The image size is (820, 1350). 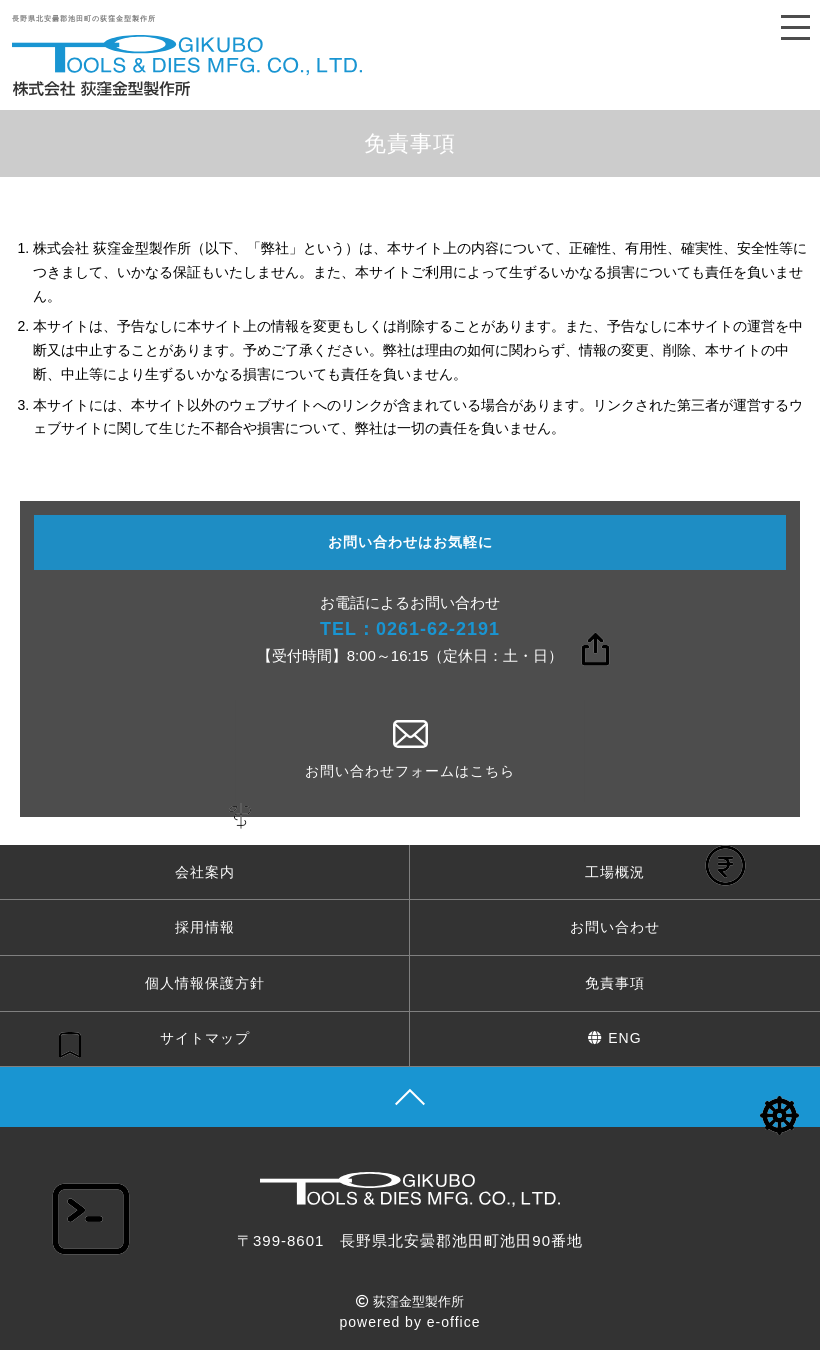 I want to click on view price or amount in indian rupees, so click(x=725, y=865).